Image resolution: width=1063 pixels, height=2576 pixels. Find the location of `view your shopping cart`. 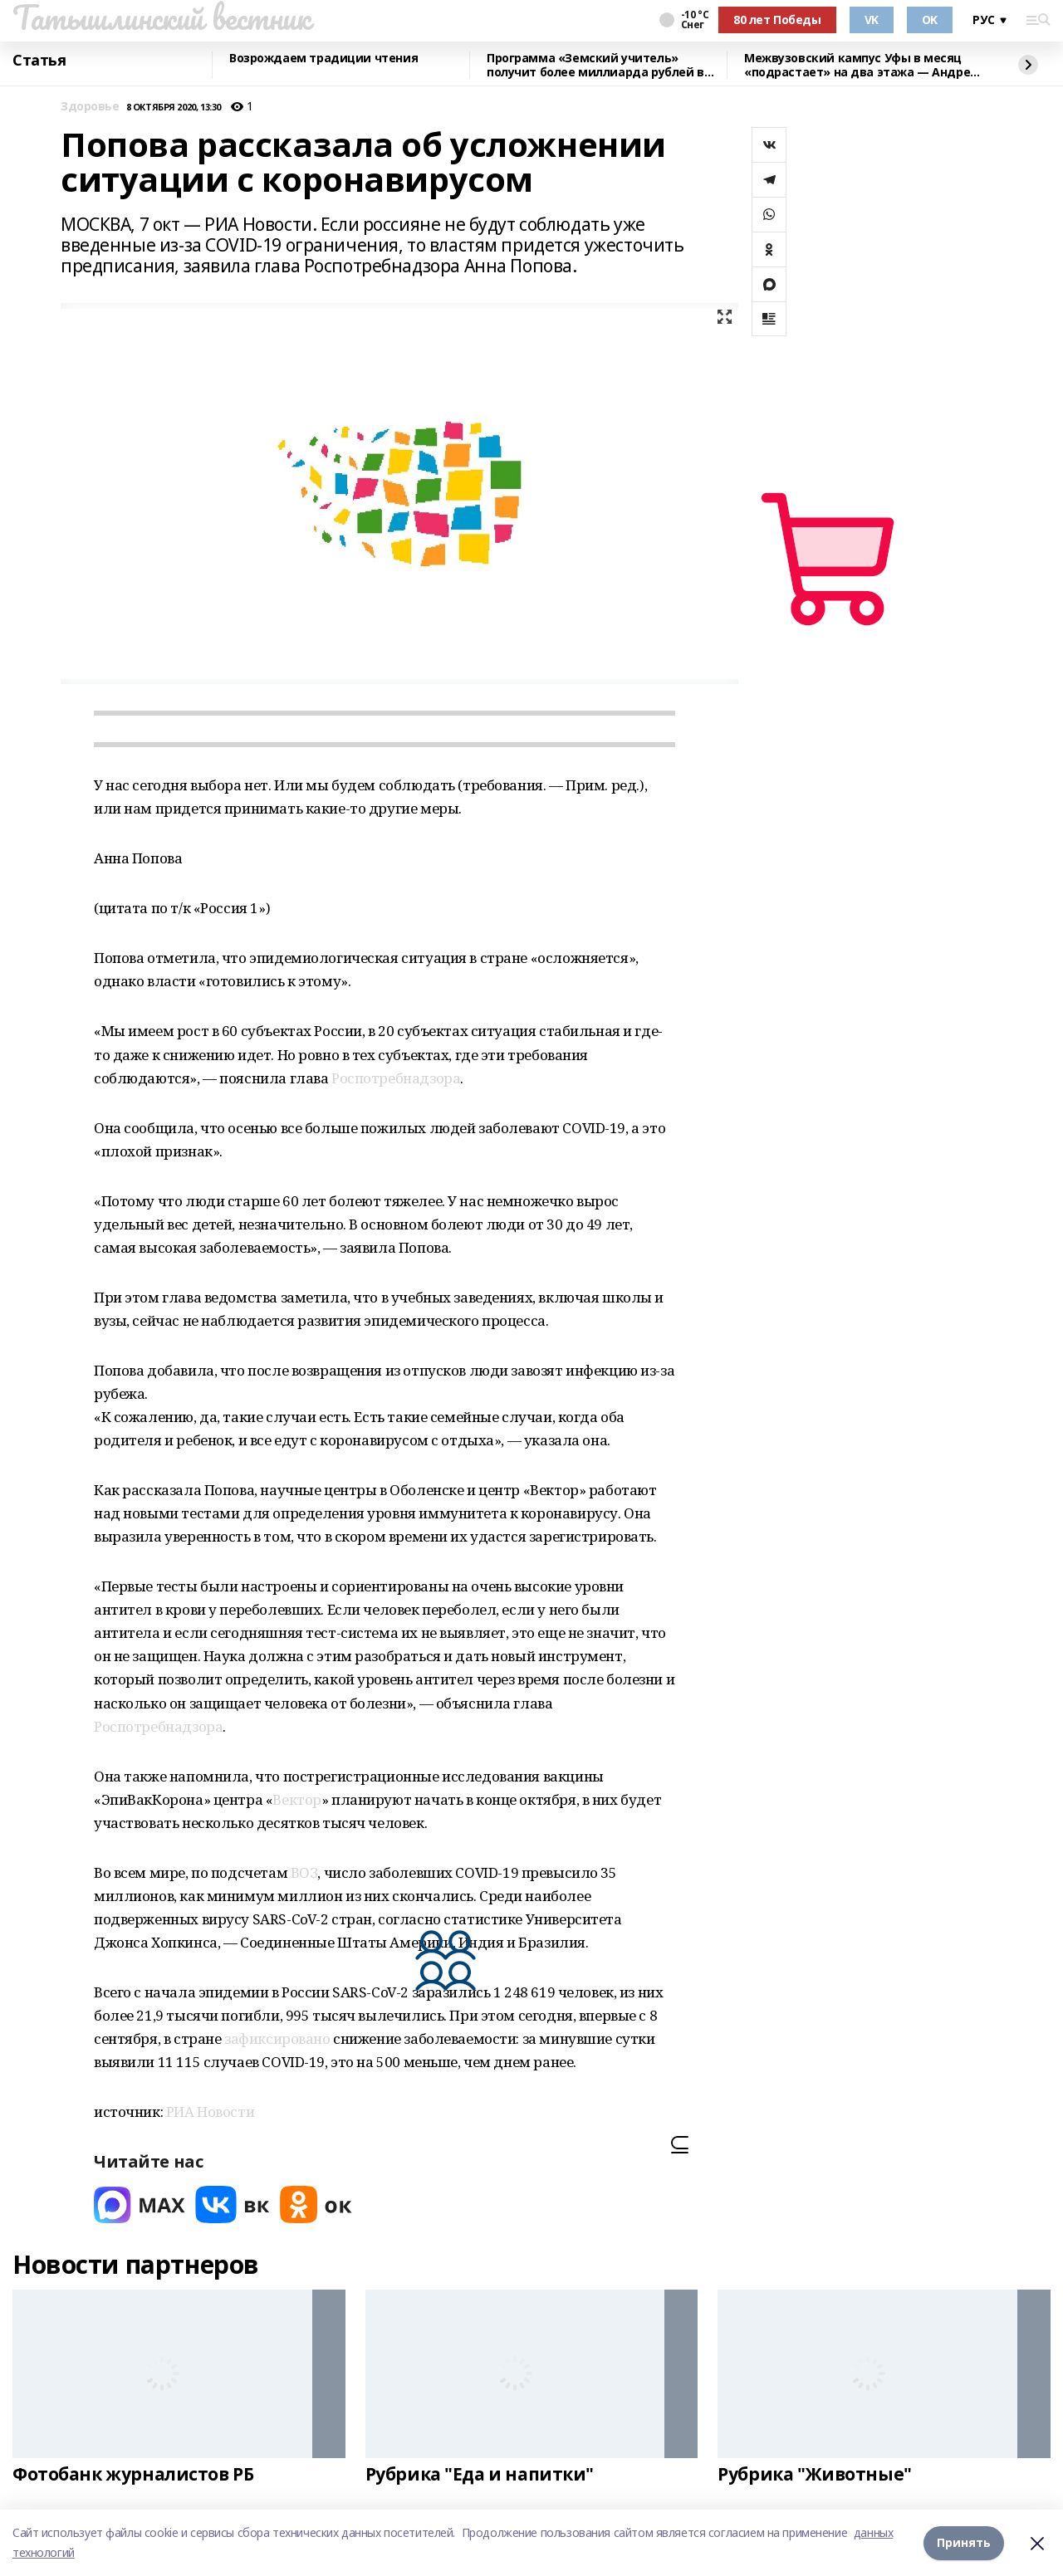

view your shopping cart is located at coordinates (830, 561).